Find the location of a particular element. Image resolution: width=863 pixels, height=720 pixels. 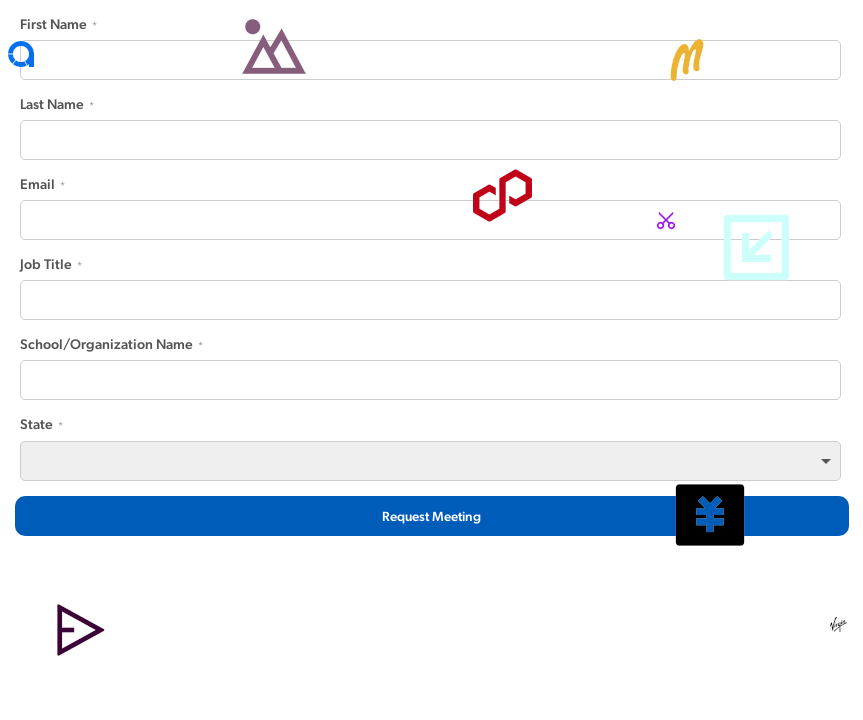

akaunting accounting software logo is located at coordinates (21, 54).